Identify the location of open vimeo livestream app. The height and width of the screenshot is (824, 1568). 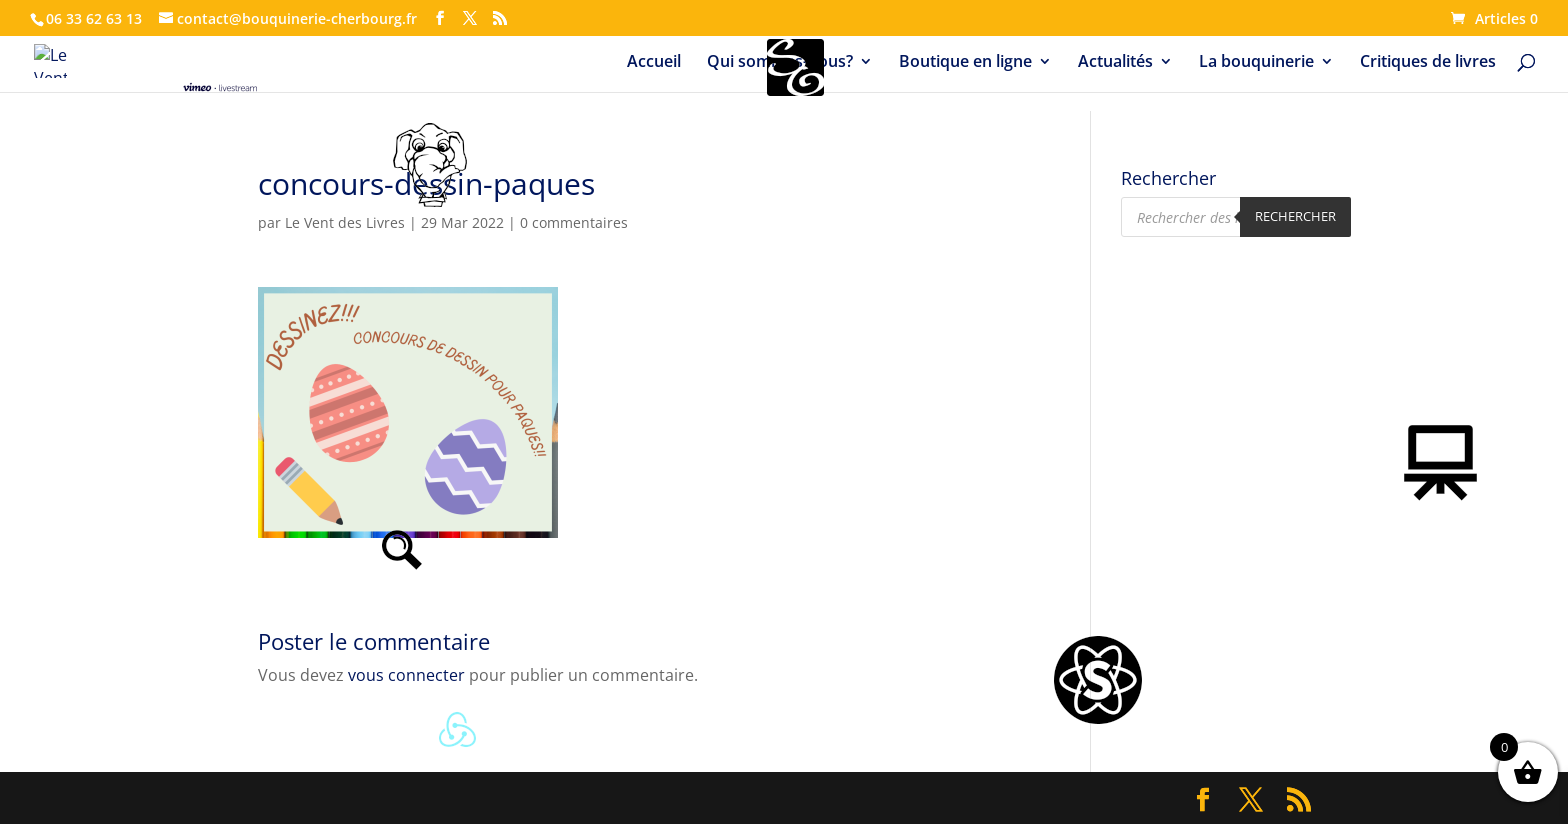
(220, 87).